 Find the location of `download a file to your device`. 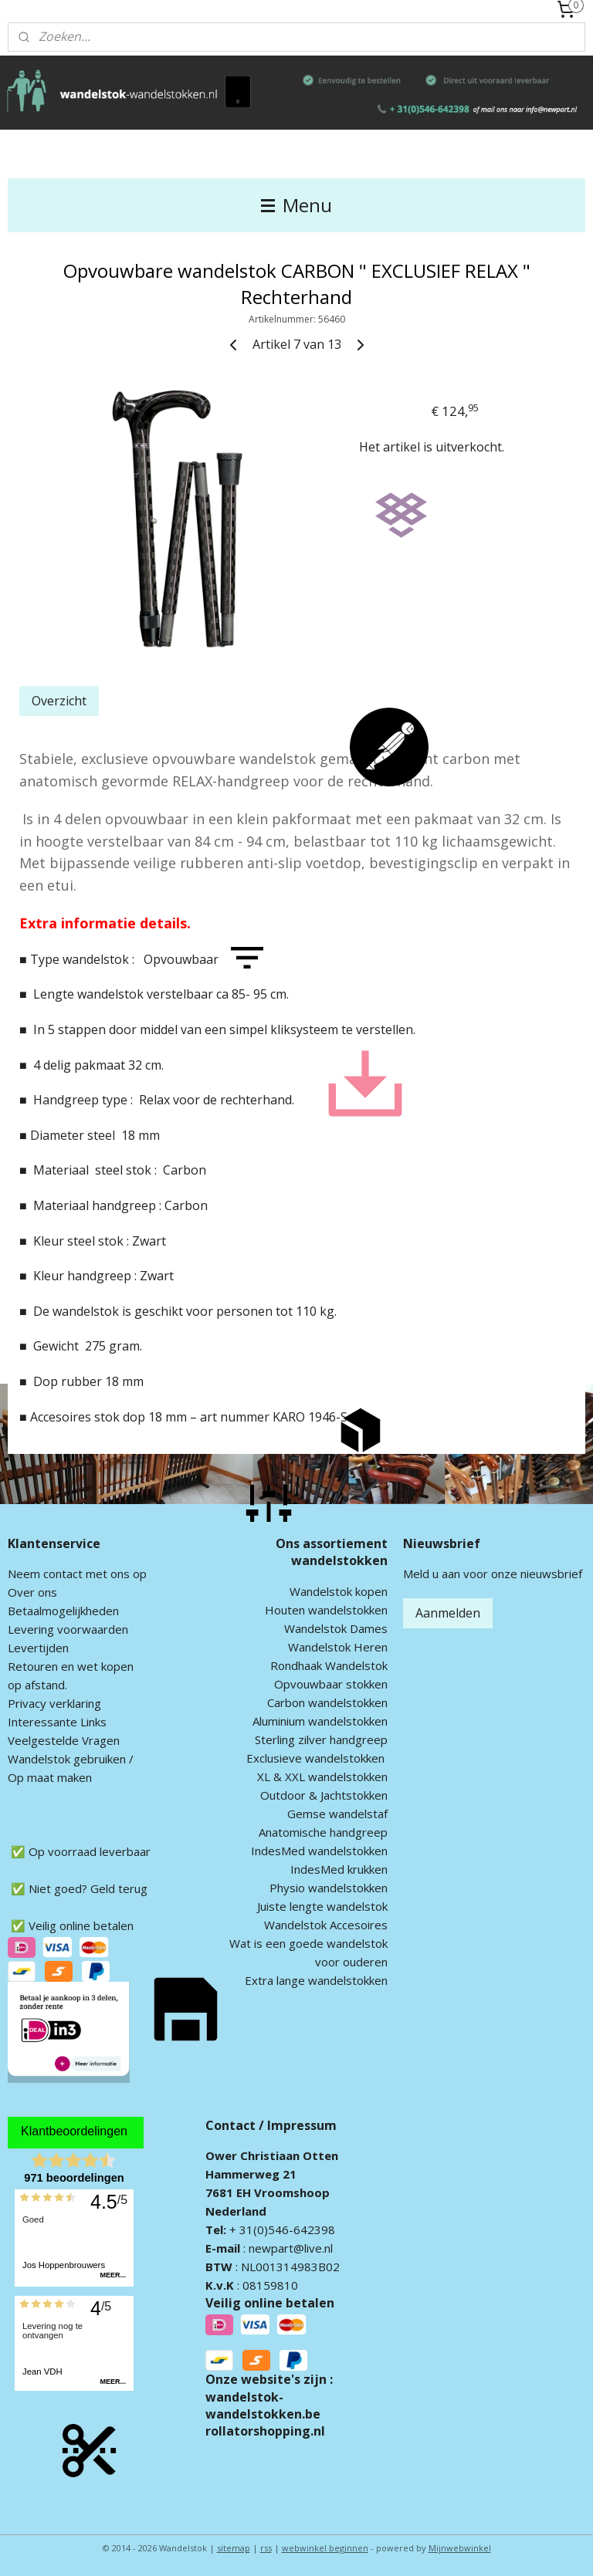

download a file to your device is located at coordinates (365, 1083).